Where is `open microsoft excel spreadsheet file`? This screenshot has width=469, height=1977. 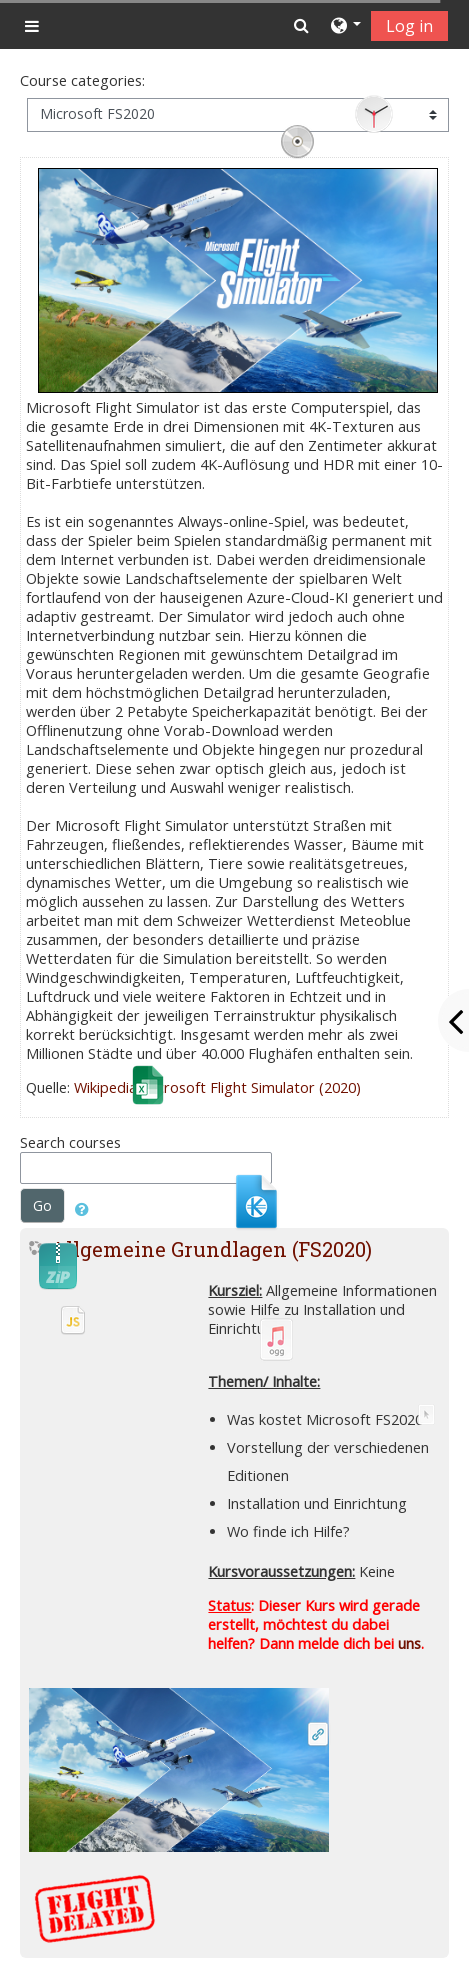 open microsoft excel spreadsheet file is located at coordinates (148, 1085).